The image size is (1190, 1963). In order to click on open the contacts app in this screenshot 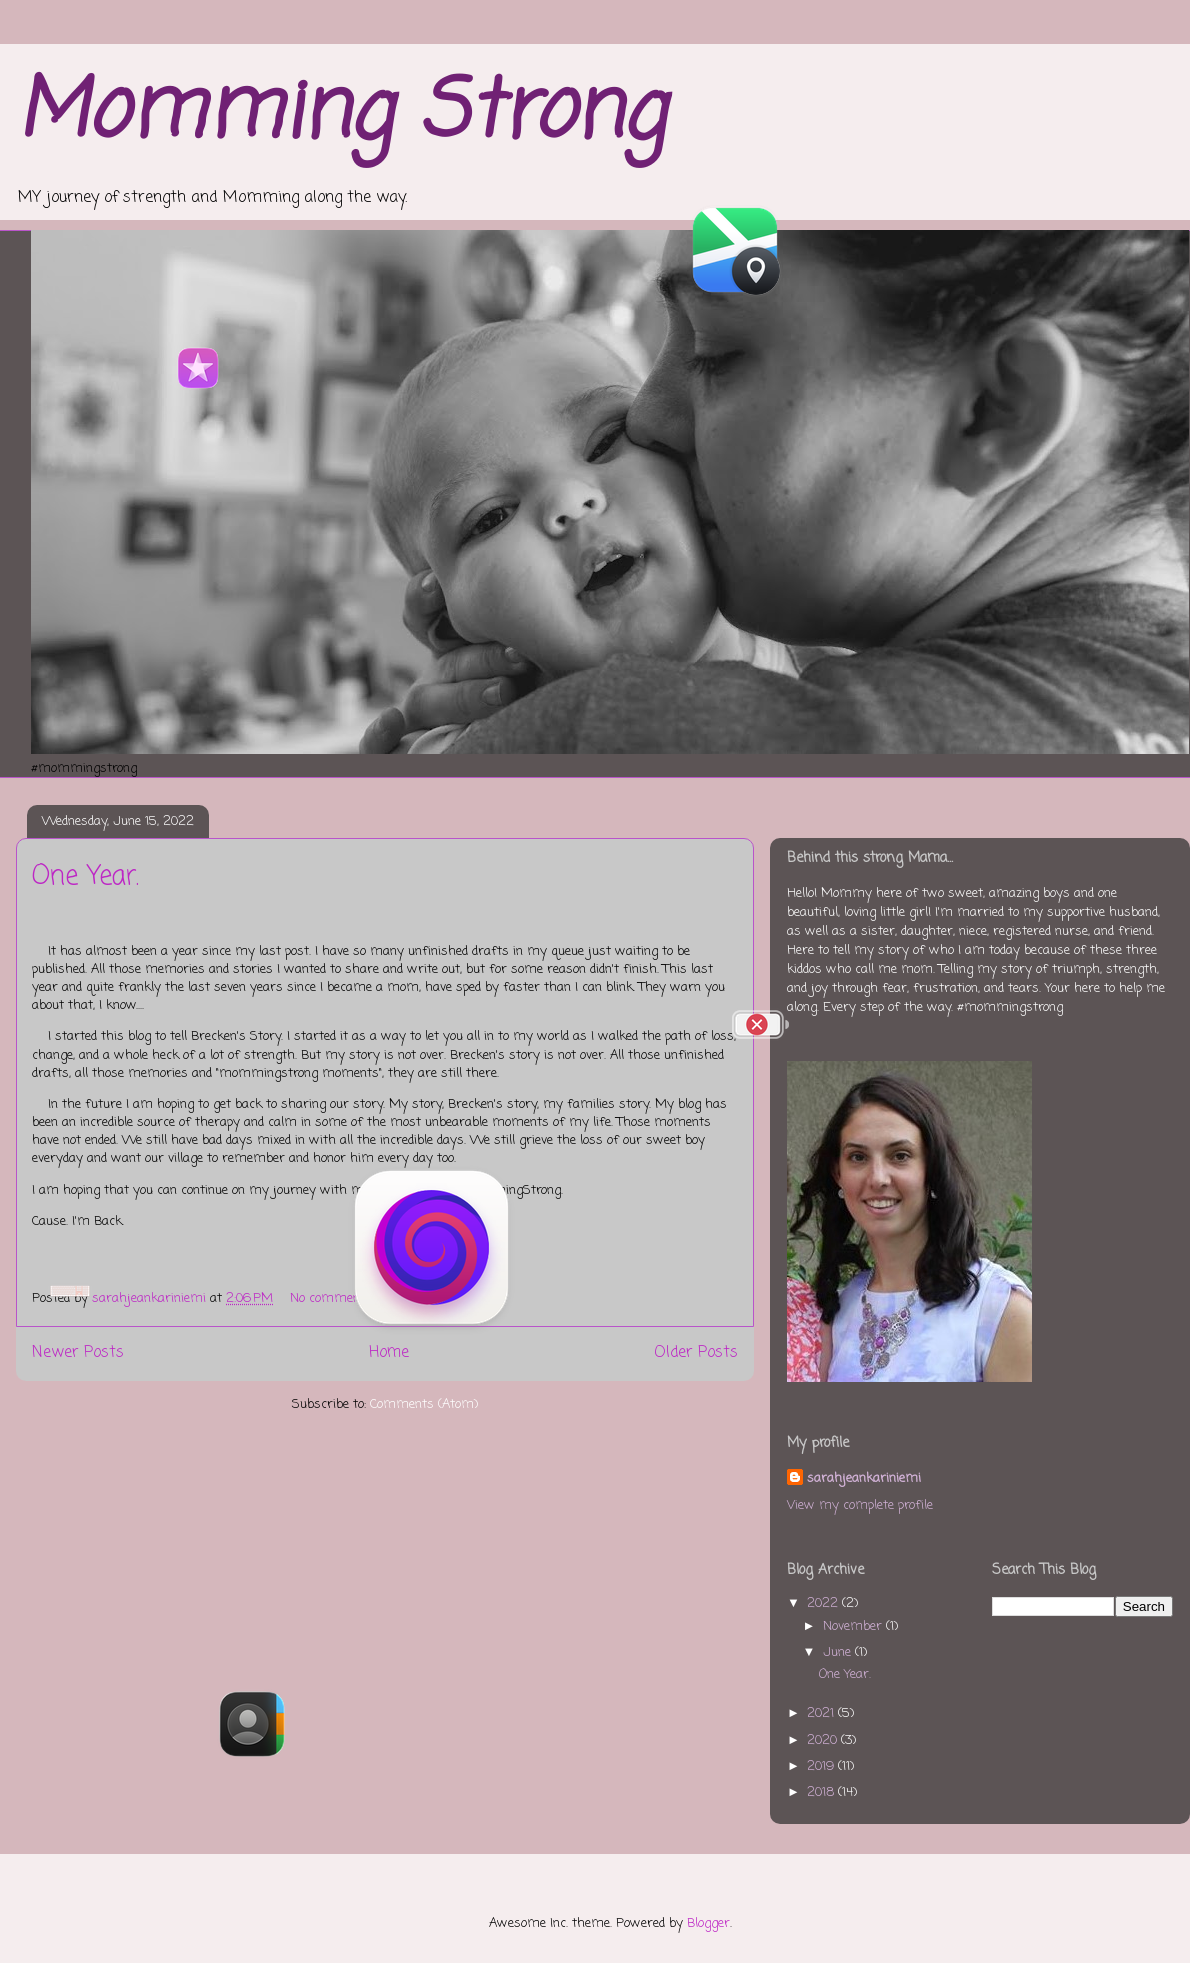, I will do `click(252, 1724)`.